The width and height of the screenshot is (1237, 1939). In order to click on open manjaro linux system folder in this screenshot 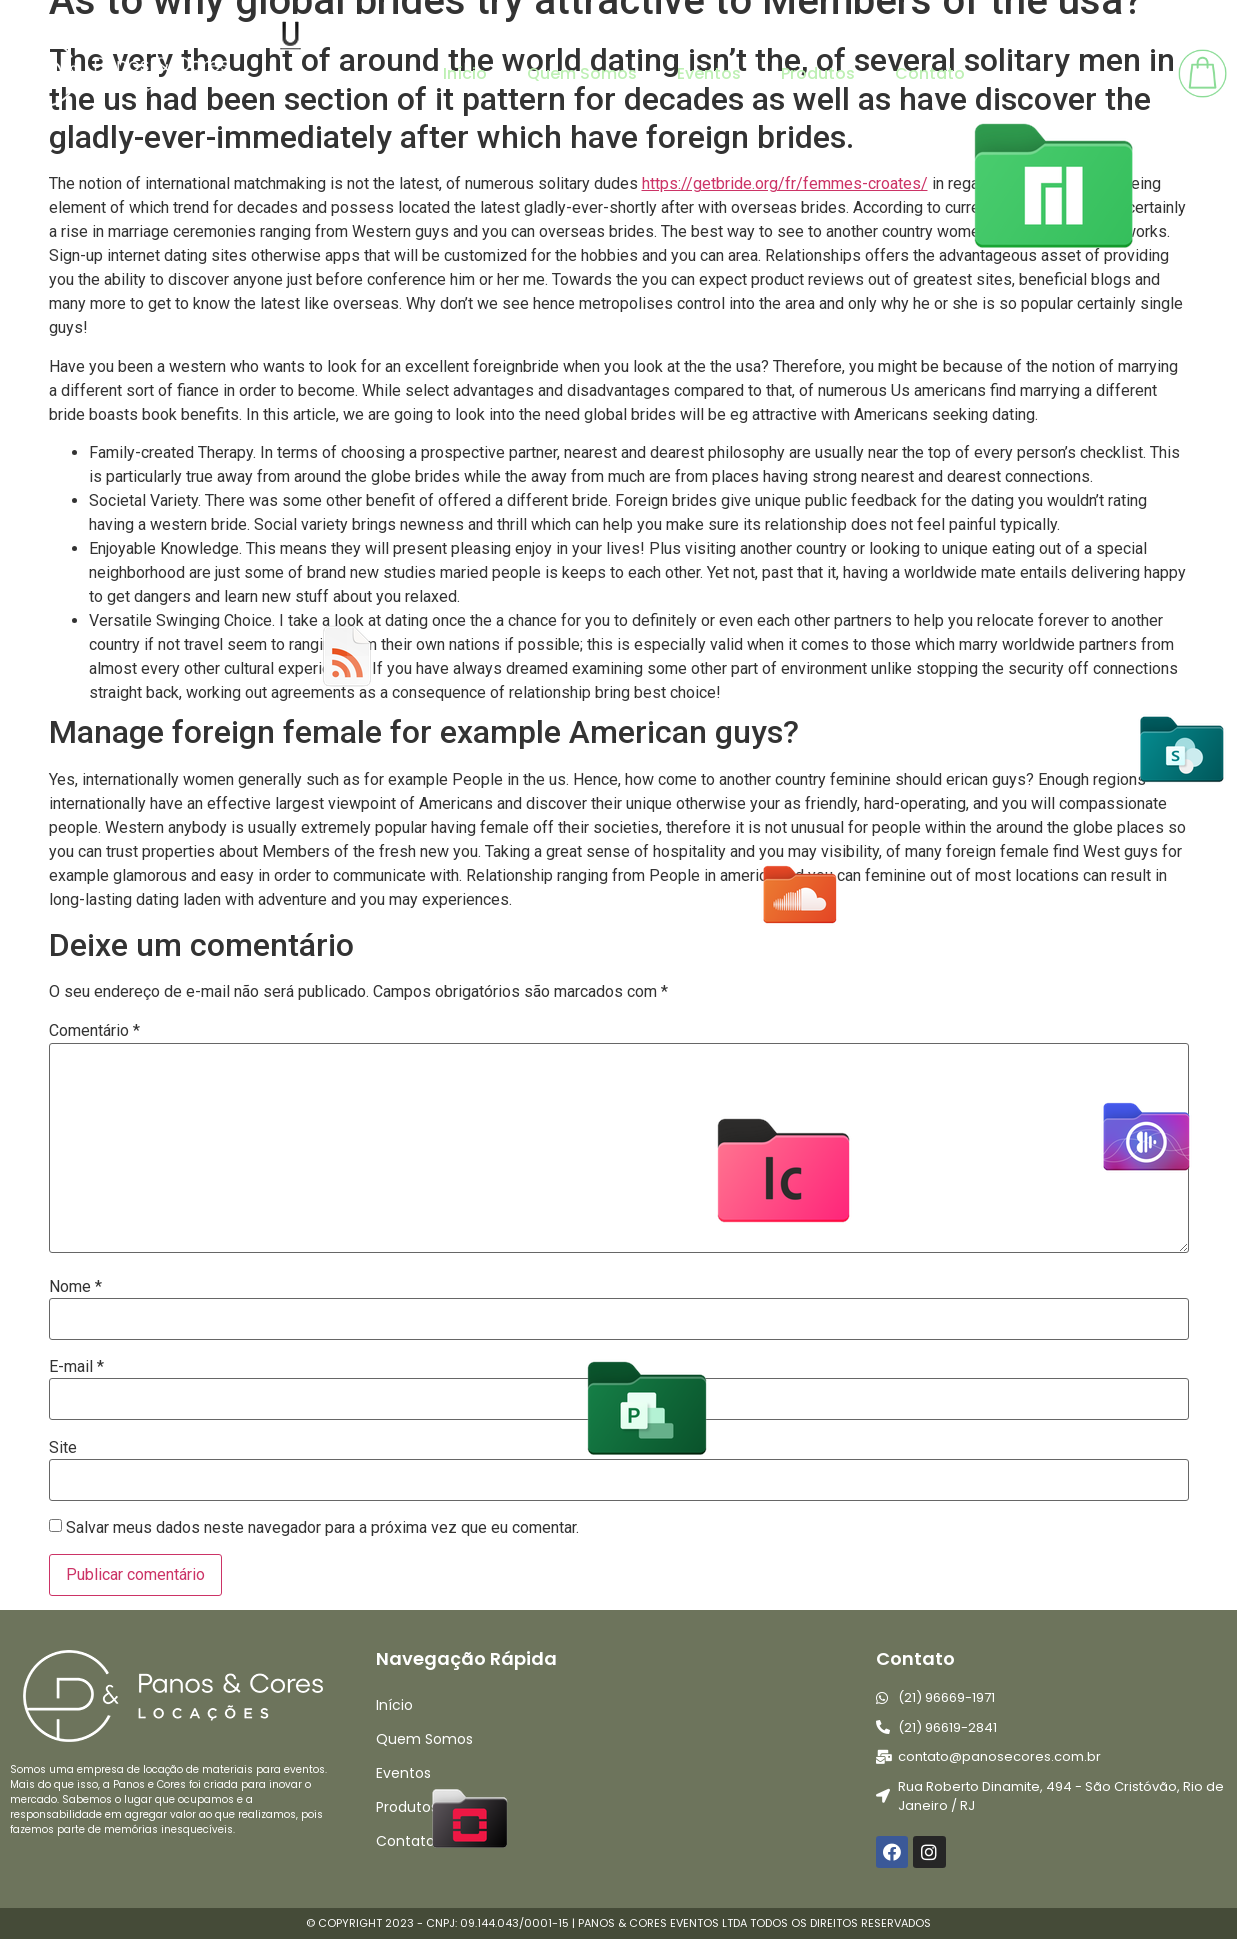, I will do `click(1053, 190)`.